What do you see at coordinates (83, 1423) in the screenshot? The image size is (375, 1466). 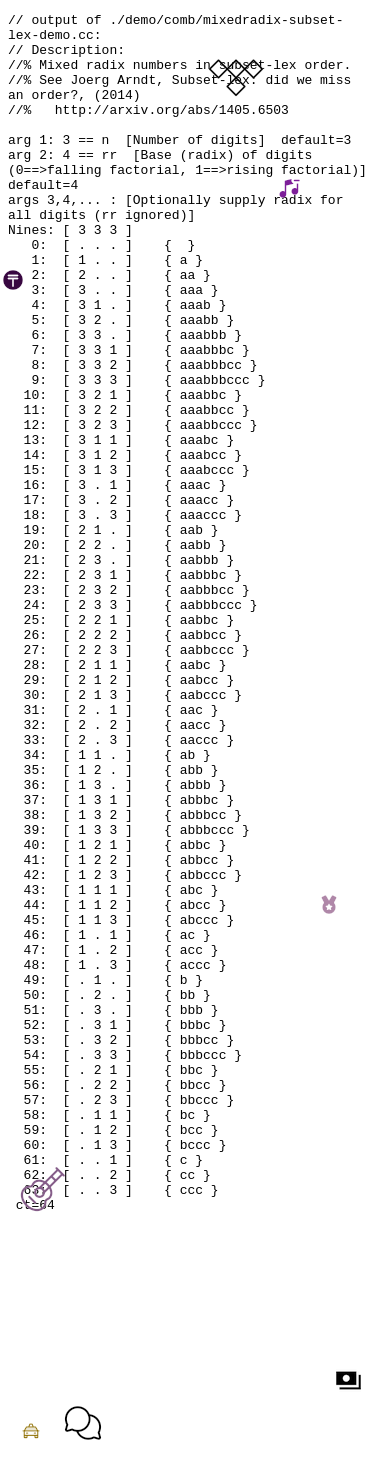 I see `open chat or messaging` at bounding box center [83, 1423].